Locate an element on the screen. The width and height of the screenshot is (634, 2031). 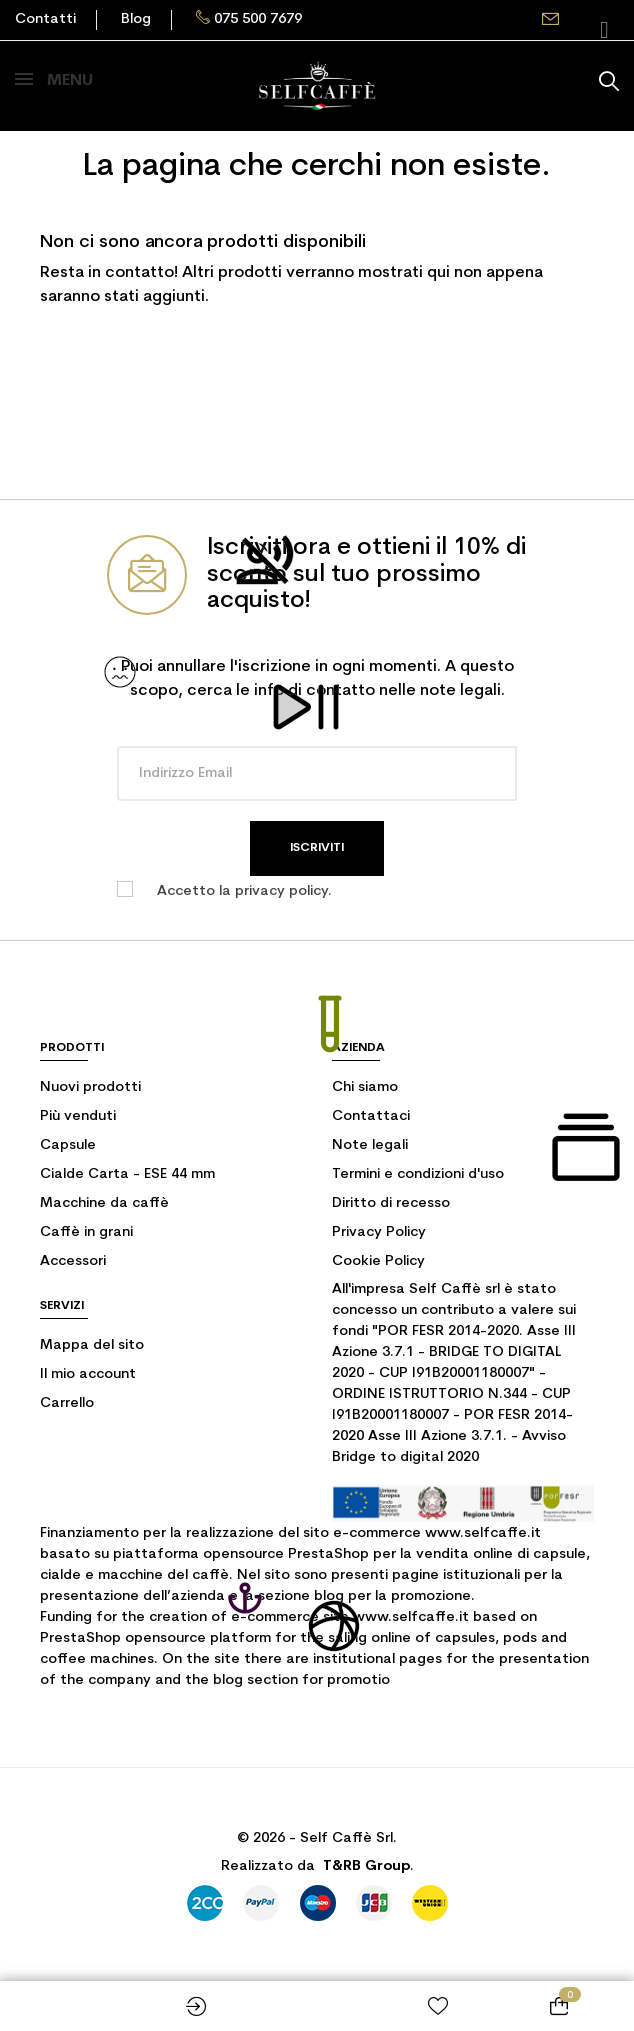
indicates an error or something went wrong is located at coordinates (120, 672).